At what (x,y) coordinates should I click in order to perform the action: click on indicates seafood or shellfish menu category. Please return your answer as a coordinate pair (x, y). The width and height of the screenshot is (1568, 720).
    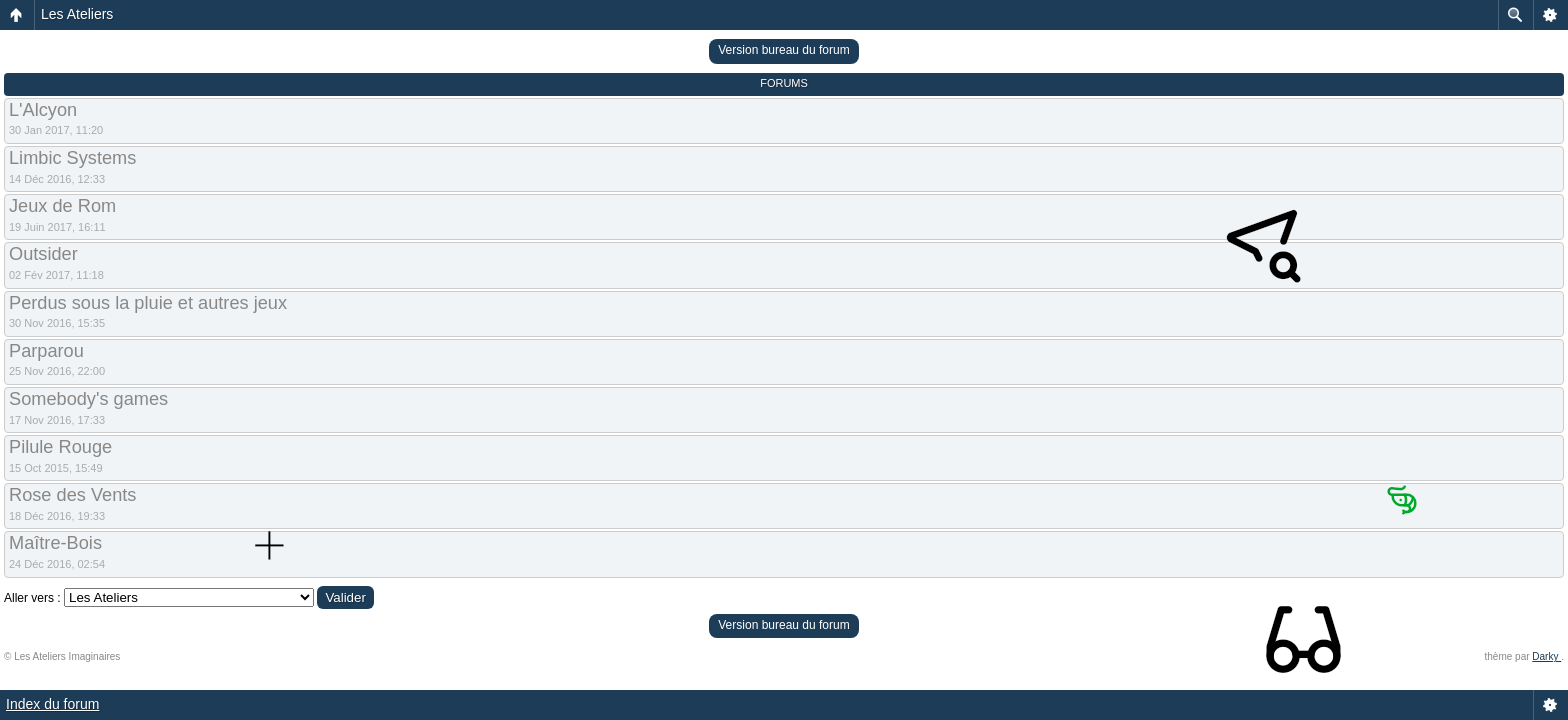
    Looking at the image, I should click on (1402, 500).